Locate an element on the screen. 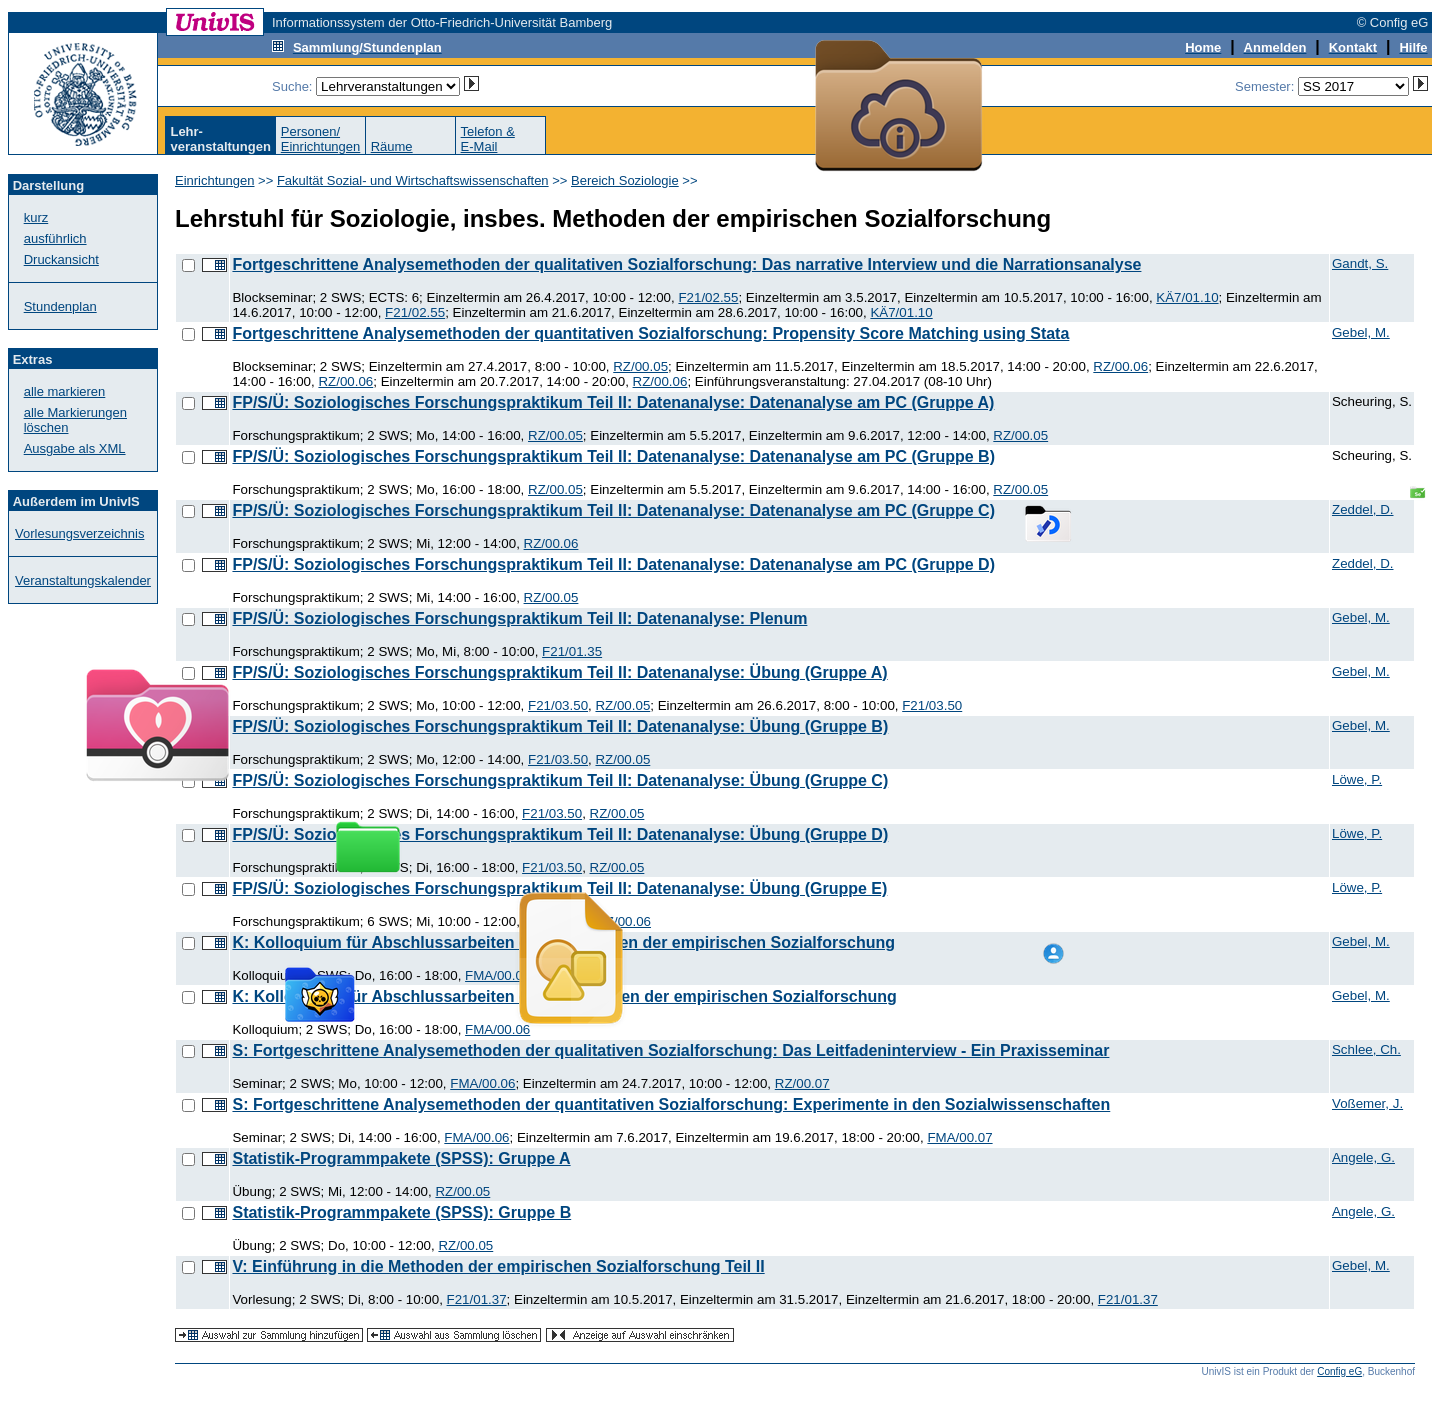 Image resolution: width=1440 pixels, height=1410 pixels. default user profile avatar is located at coordinates (1053, 953).